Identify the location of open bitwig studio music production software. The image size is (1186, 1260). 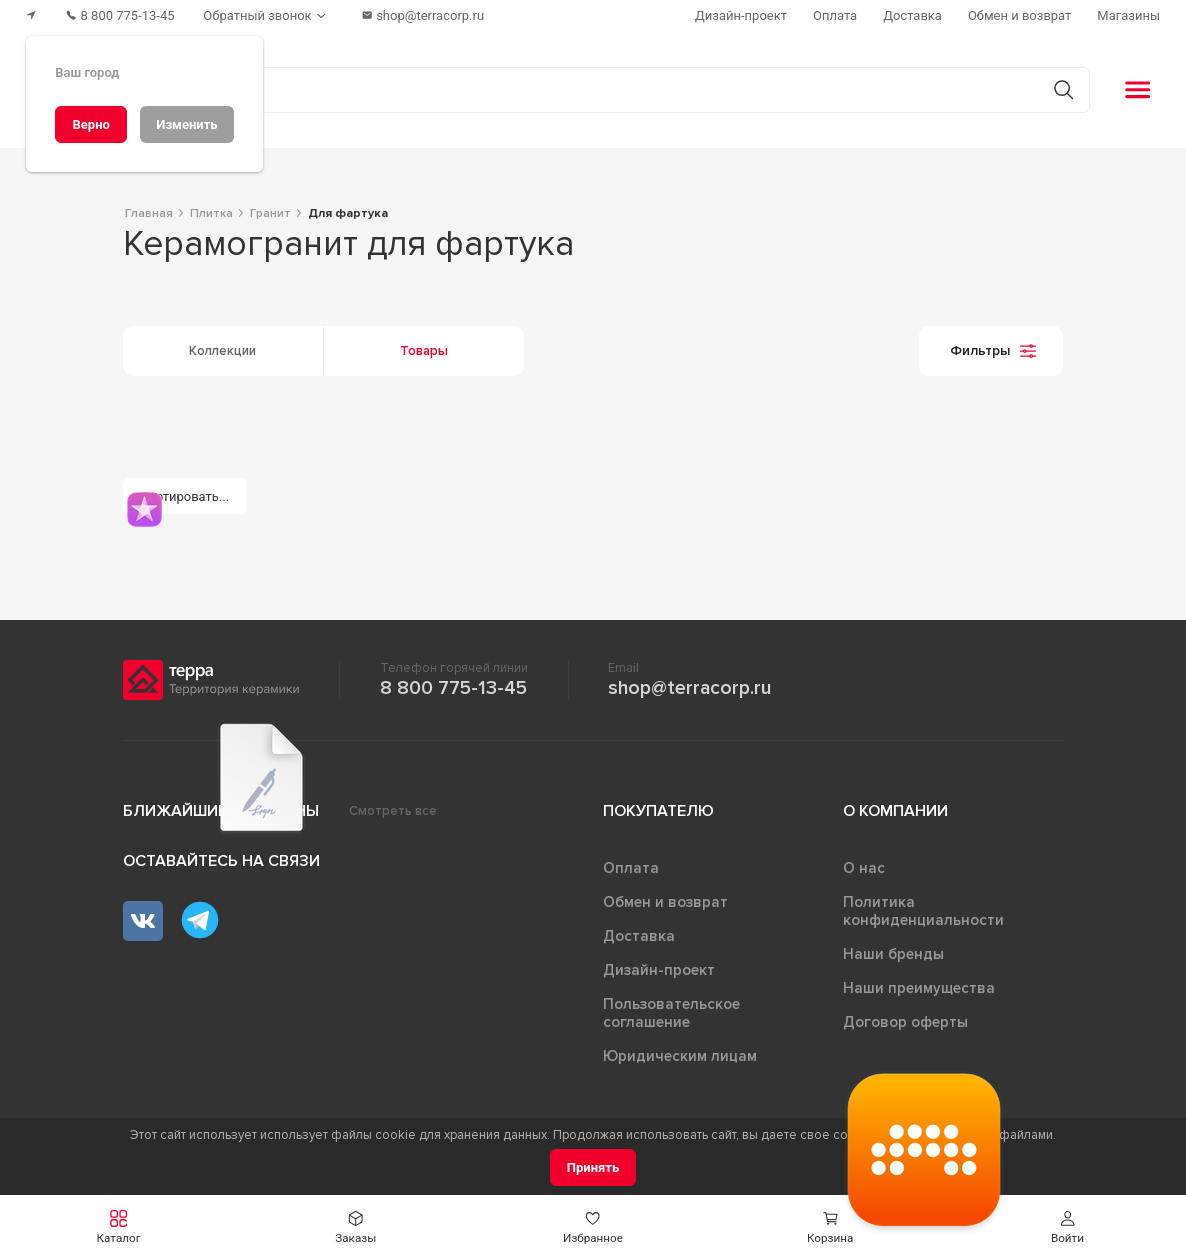
(924, 1150).